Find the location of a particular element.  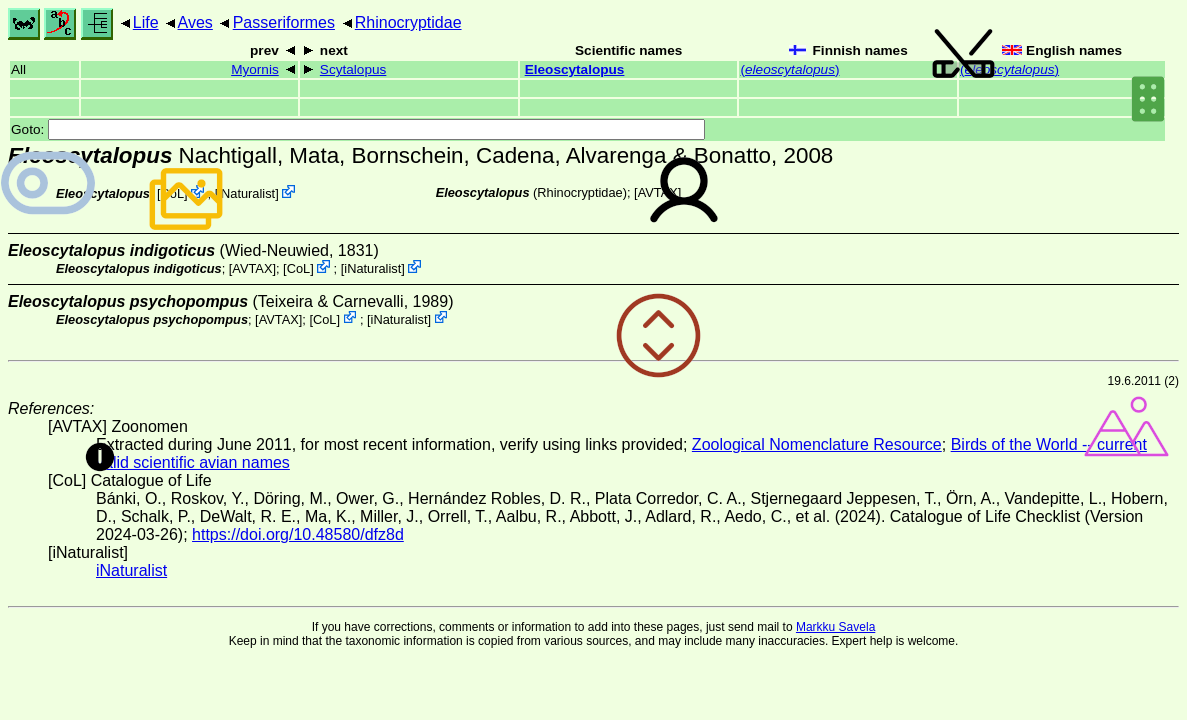

drag to reorder items in a list is located at coordinates (1148, 99).